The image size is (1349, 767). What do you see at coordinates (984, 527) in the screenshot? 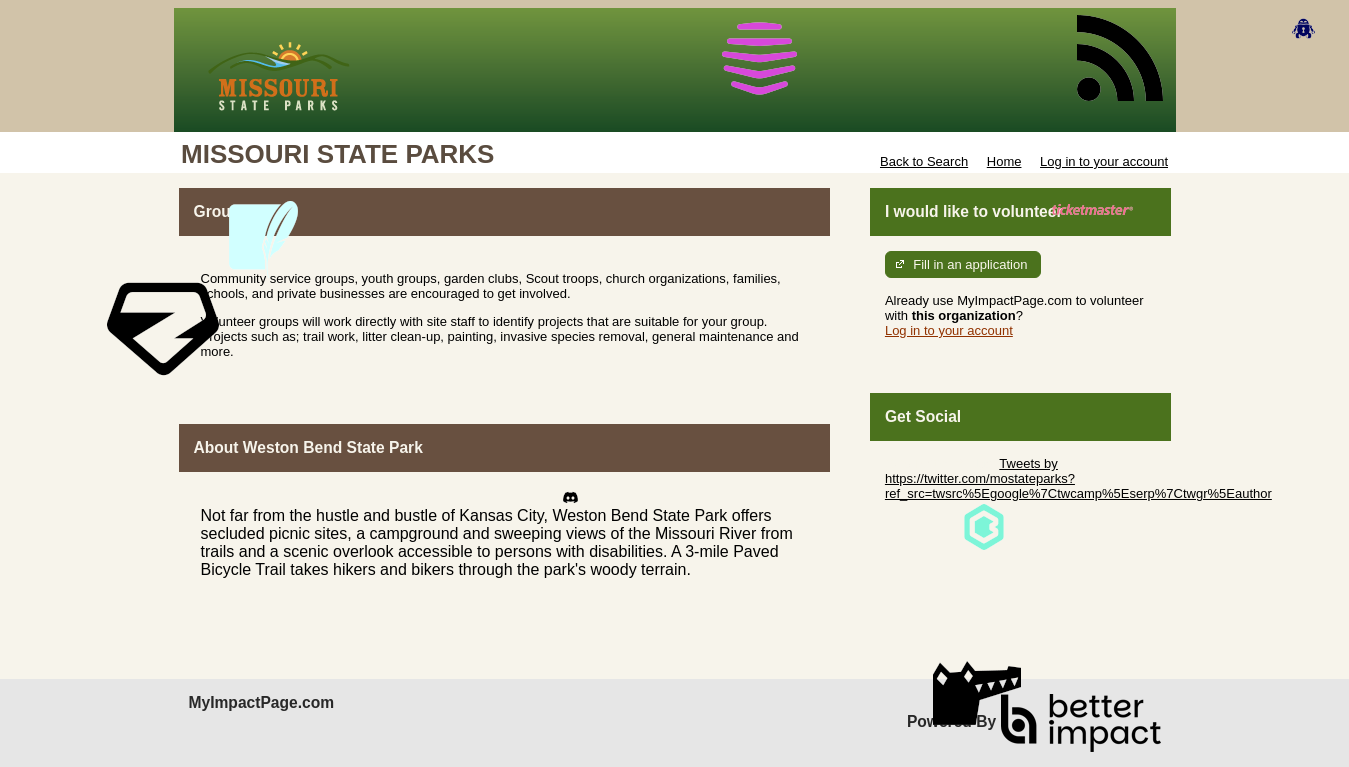
I see `open the Bakaláři school management app` at bounding box center [984, 527].